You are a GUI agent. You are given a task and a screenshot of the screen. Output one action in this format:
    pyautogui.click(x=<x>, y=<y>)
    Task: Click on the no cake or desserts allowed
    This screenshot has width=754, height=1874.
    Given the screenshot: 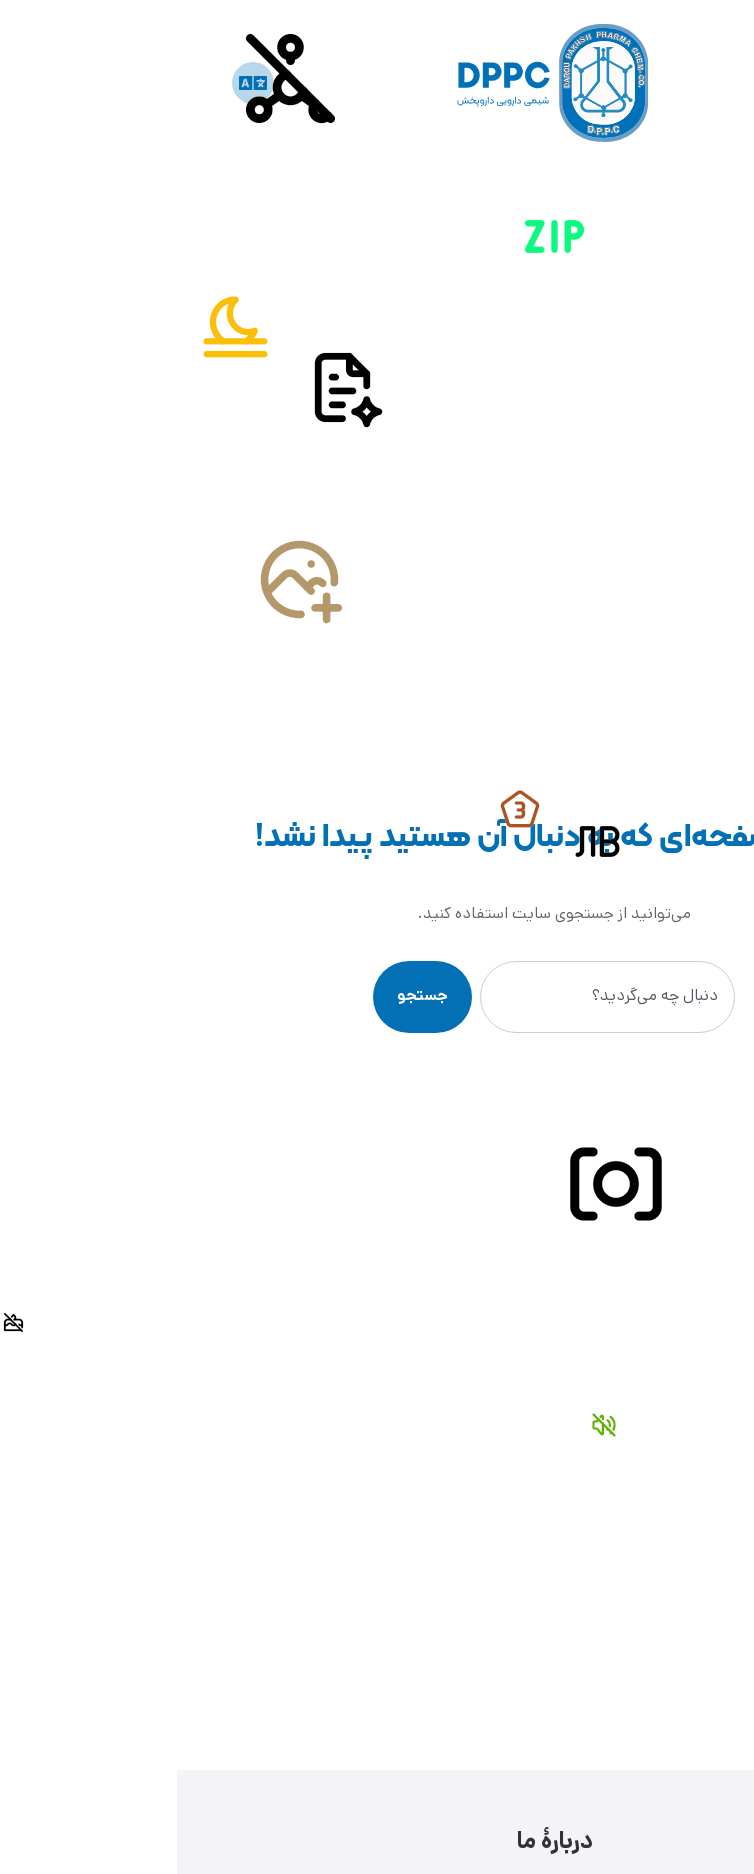 What is the action you would take?
    pyautogui.click(x=13, y=1322)
    